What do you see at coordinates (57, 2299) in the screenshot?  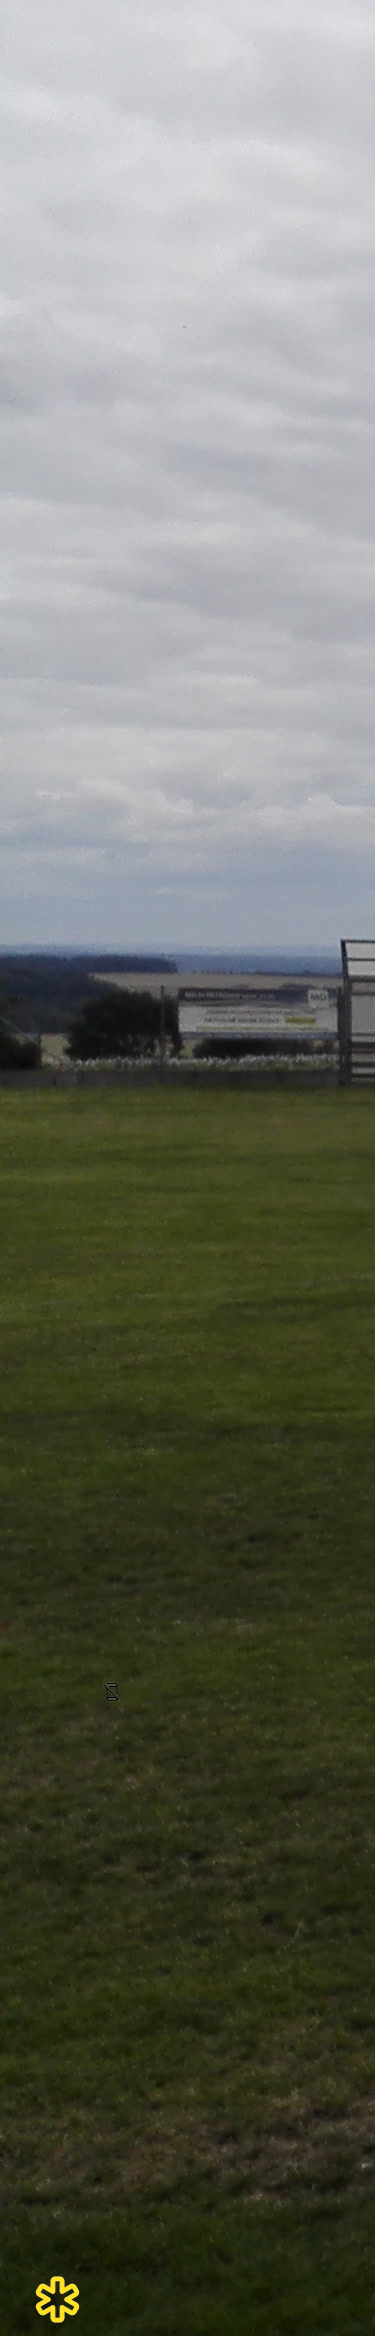 I see `access health or medical services` at bounding box center [57, 2299].